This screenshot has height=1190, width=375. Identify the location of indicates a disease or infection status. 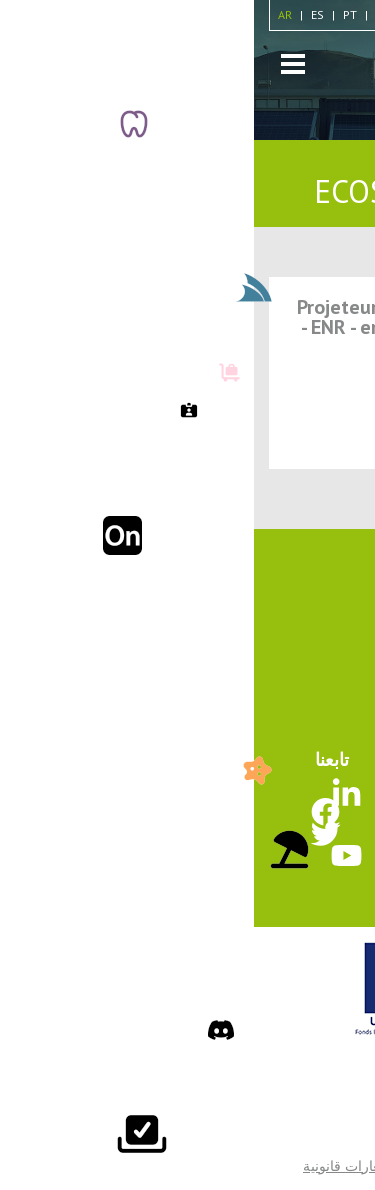
(257, 770).